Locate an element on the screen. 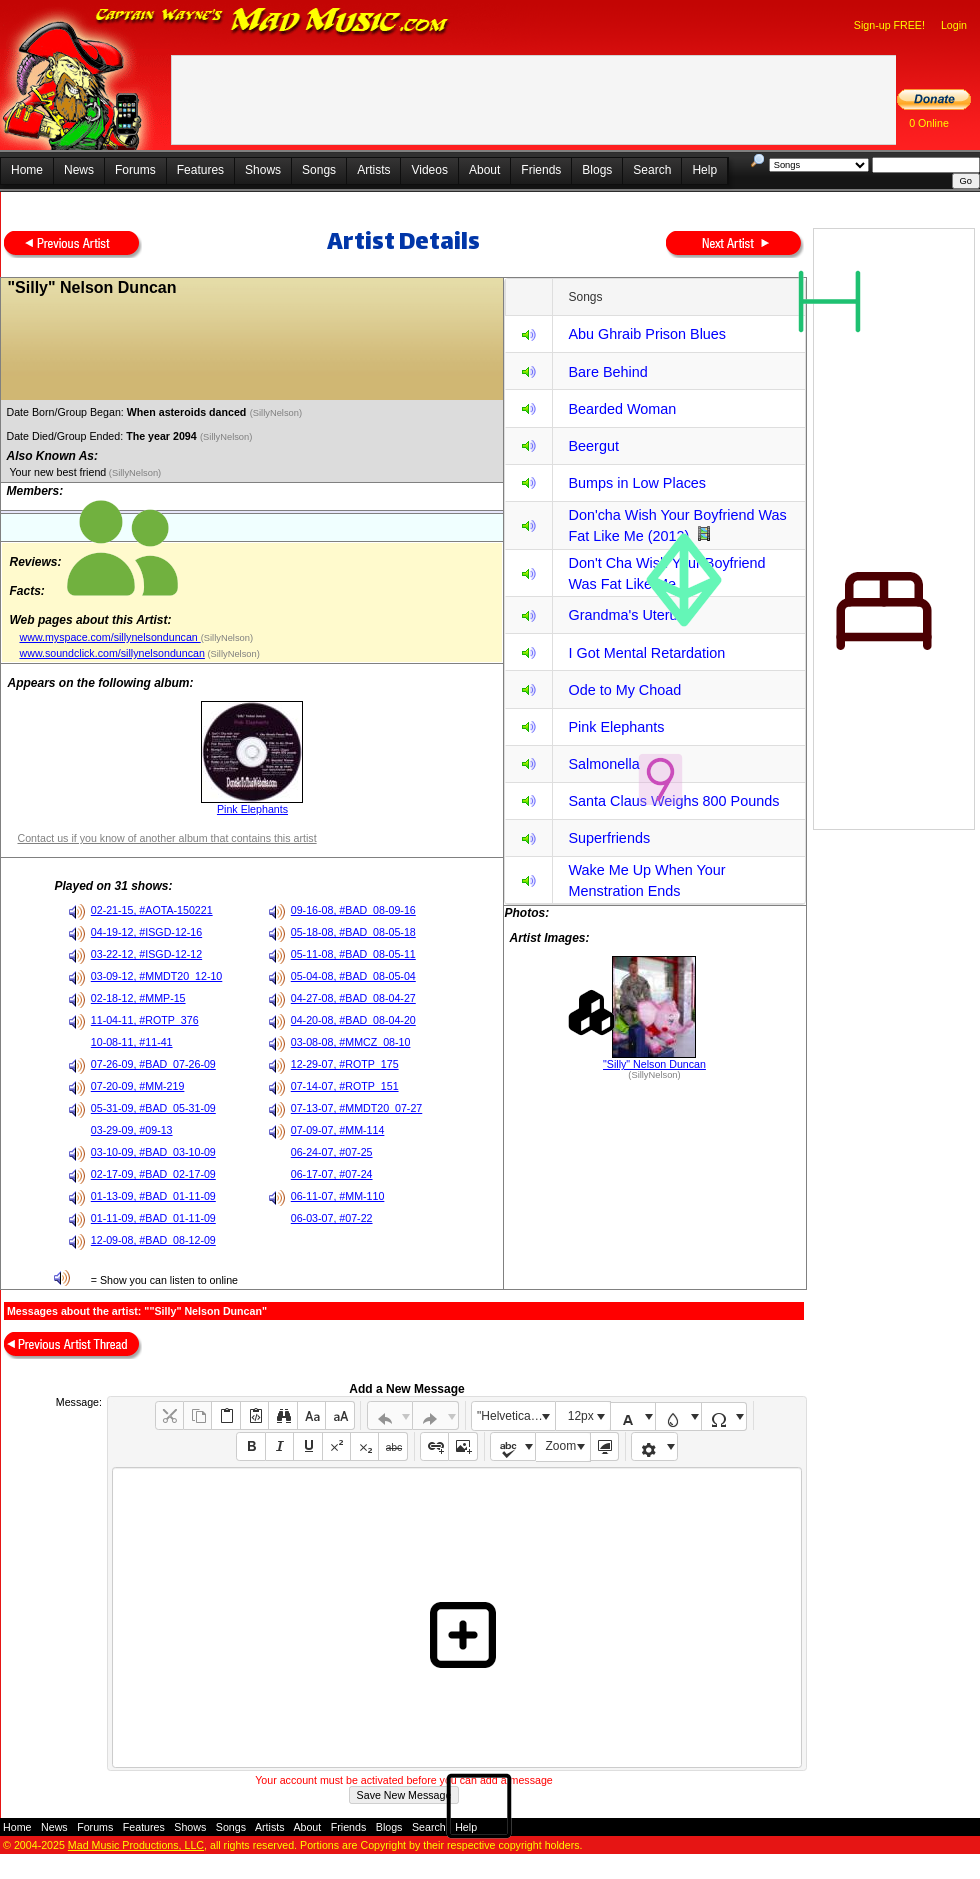  ethereum cryptocurrency symbol is located at coordinates (684, 580).